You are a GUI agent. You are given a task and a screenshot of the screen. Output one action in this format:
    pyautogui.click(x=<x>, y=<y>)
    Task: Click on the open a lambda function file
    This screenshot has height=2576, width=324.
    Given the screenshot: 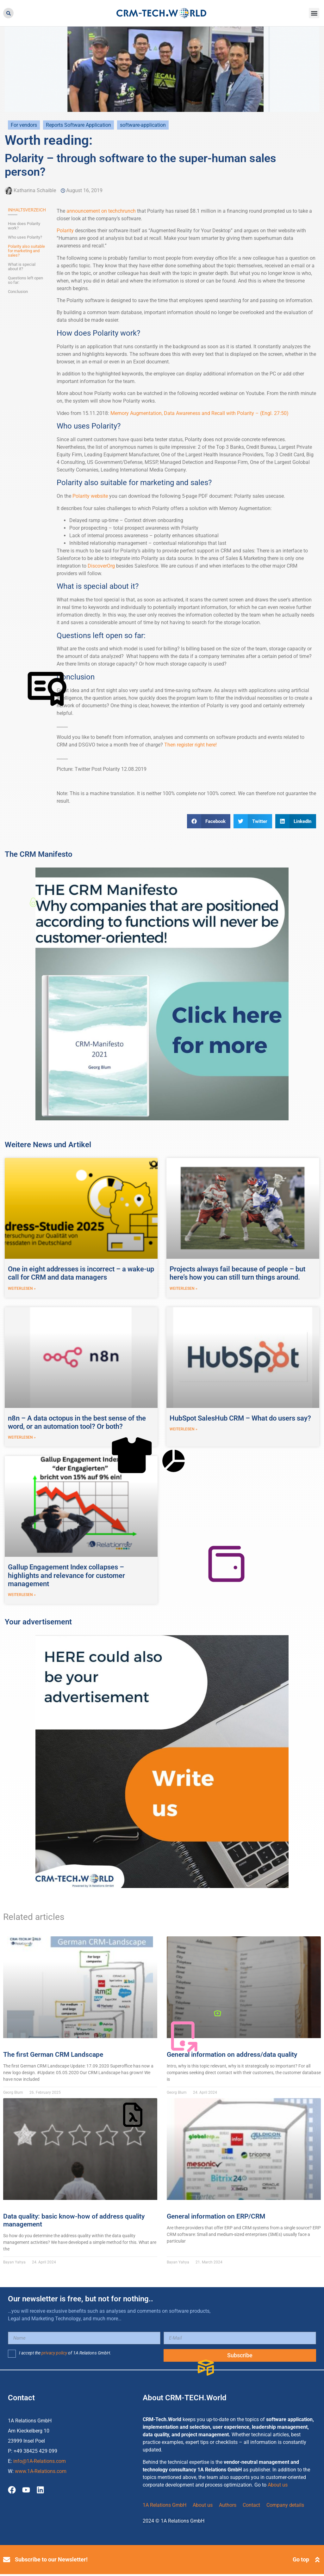 What is the action you would take?
    pyautogui.click(x=133, y=2115)
    